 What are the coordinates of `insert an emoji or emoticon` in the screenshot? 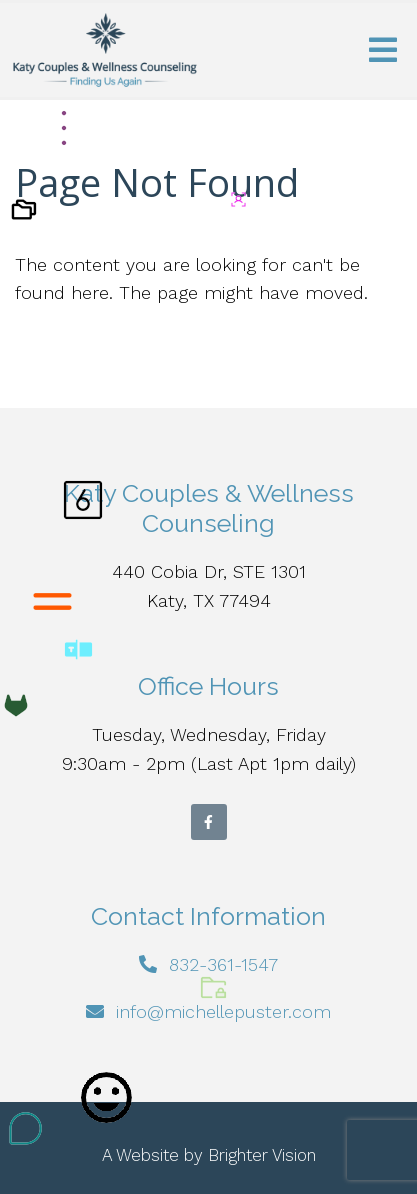 It's located at (106, 1097).